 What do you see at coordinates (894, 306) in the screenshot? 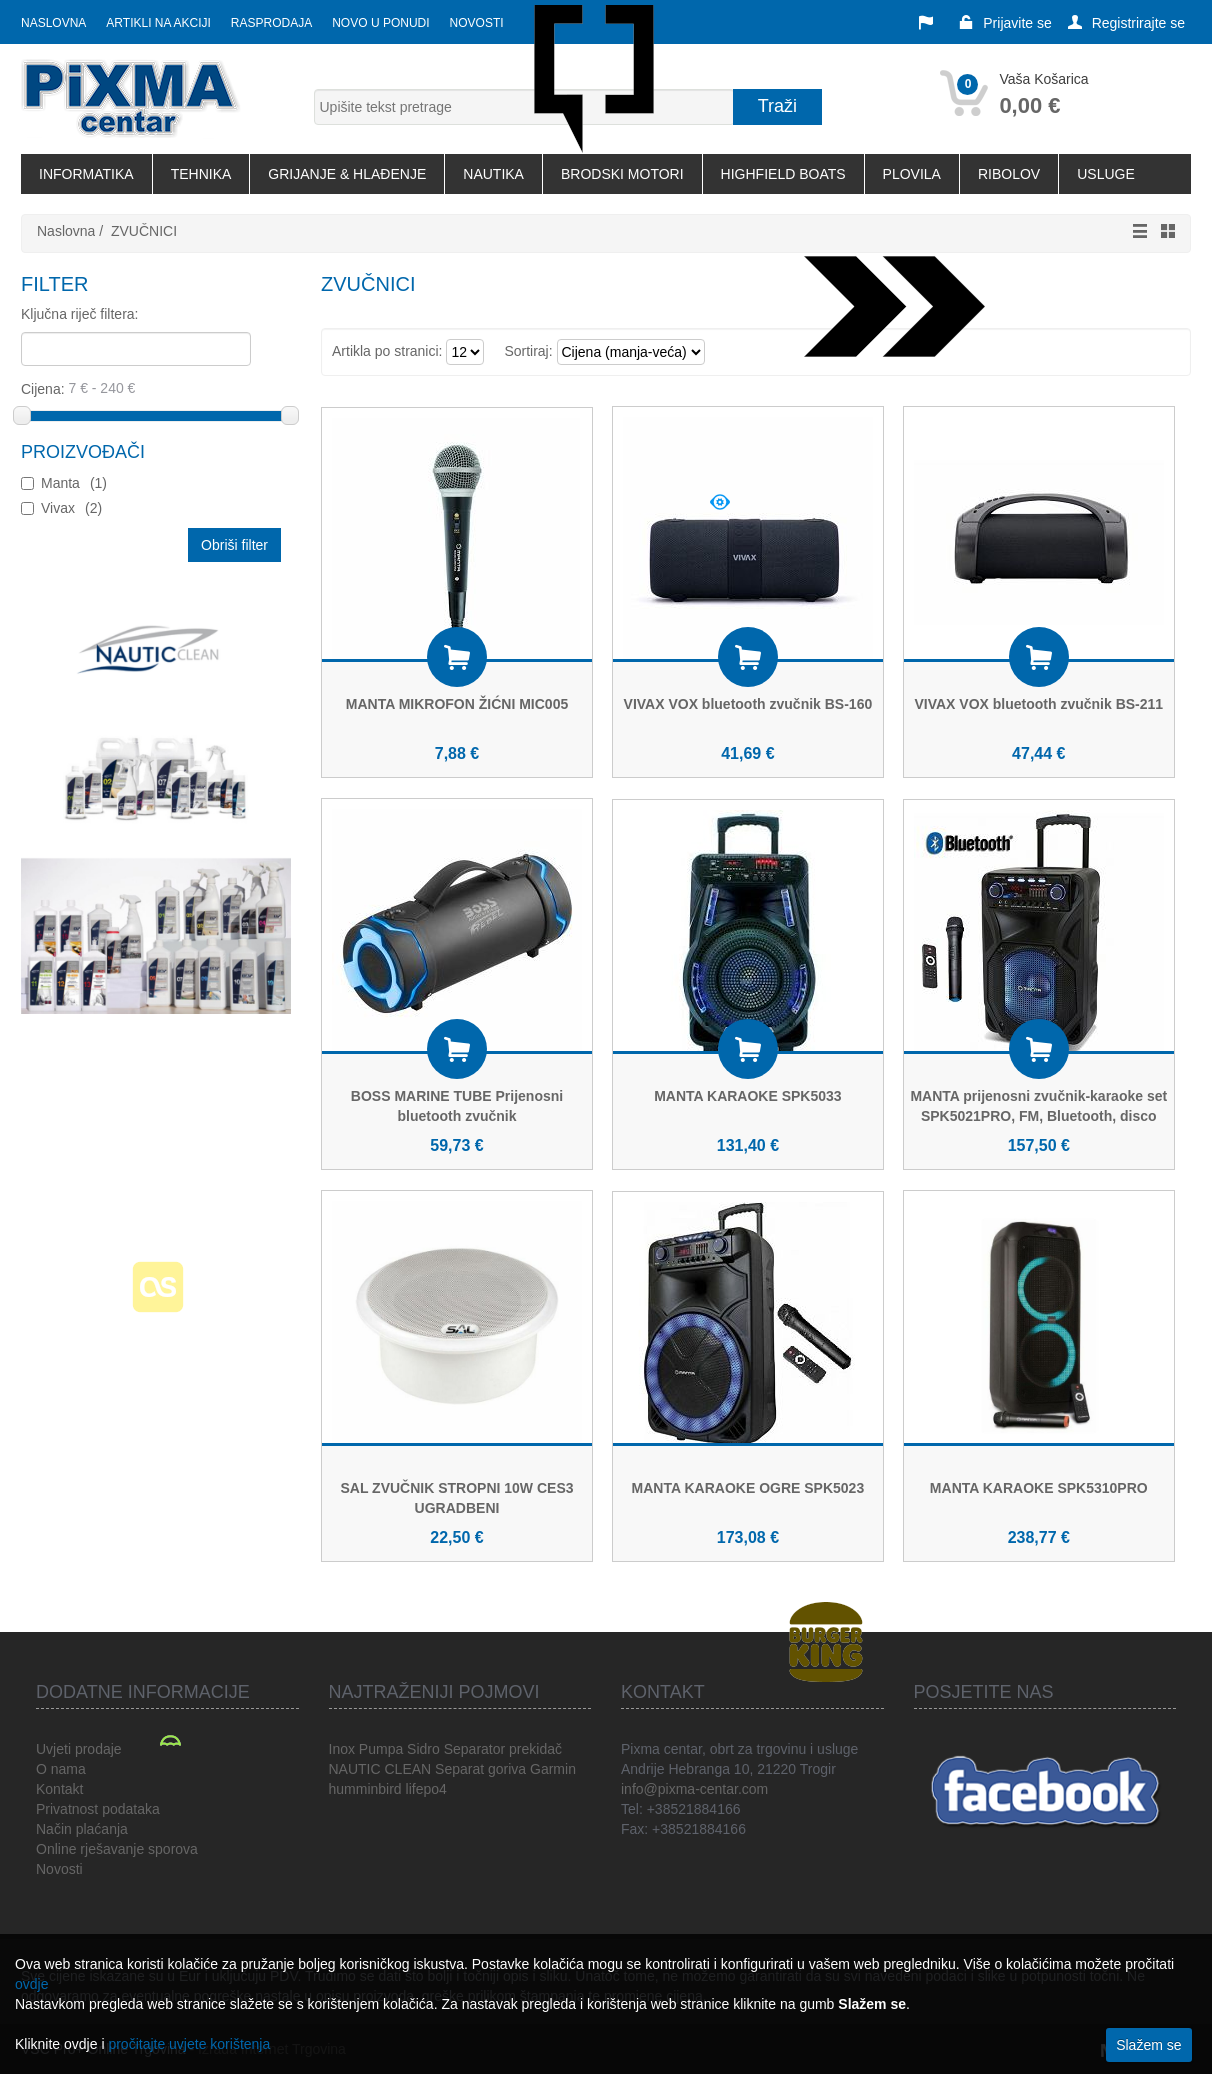
I see `inertia.js framework logo` at bounding box center [894, 306].